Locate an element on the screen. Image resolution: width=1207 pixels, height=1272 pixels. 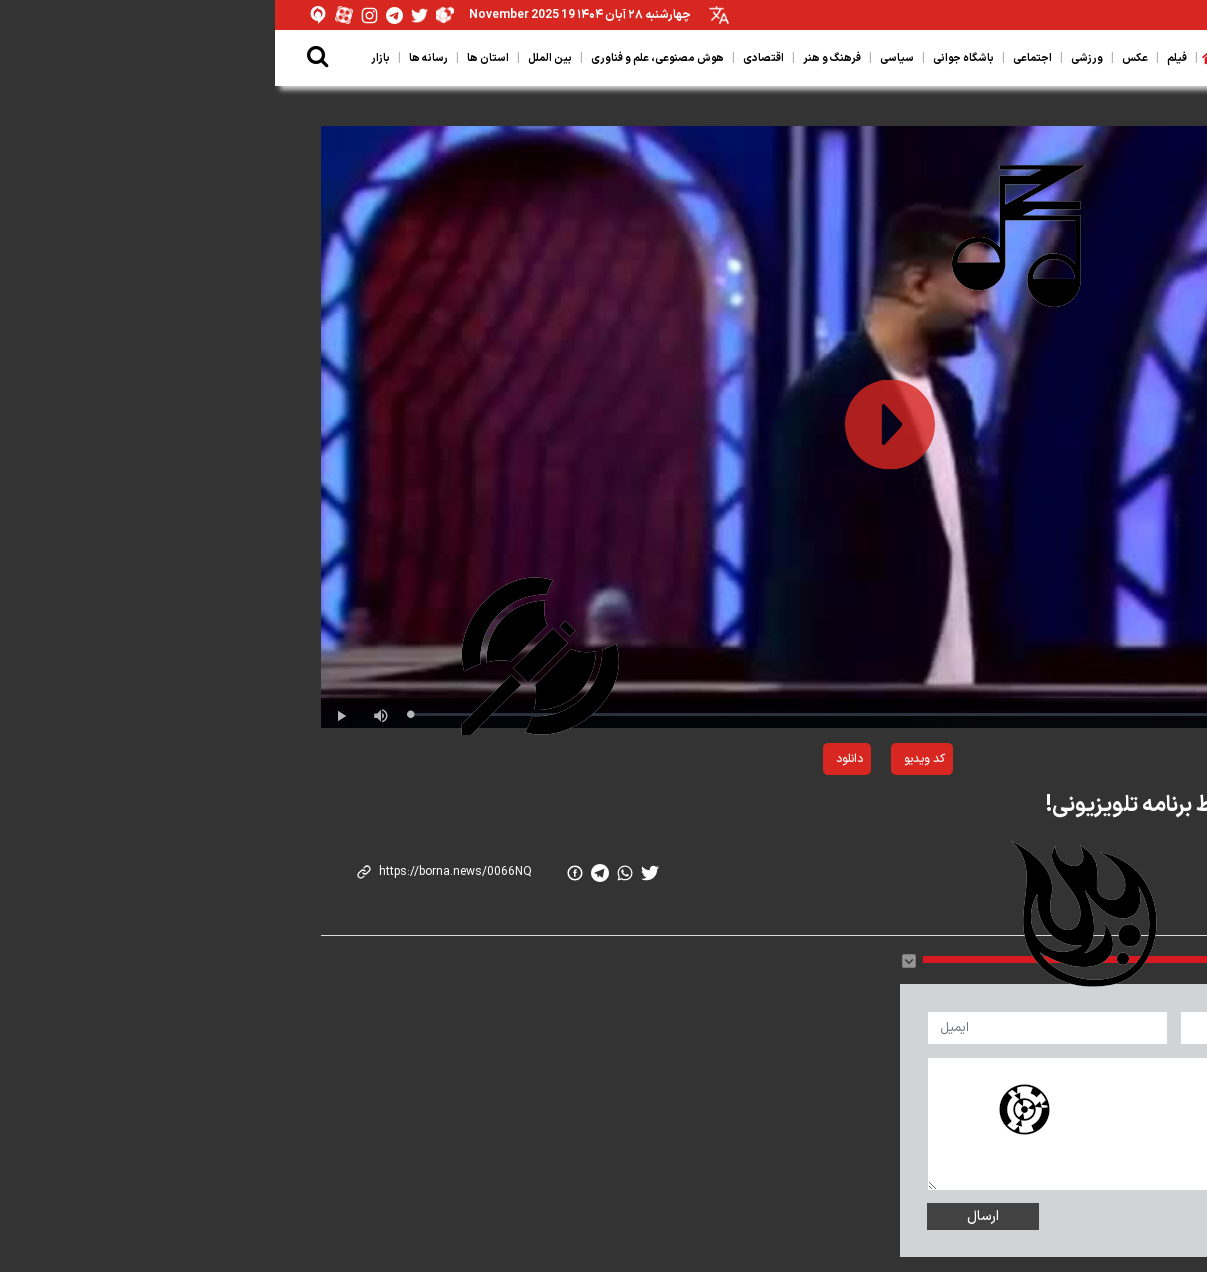
equip or select a battle axe weapon is located at coordinates (540, 656).